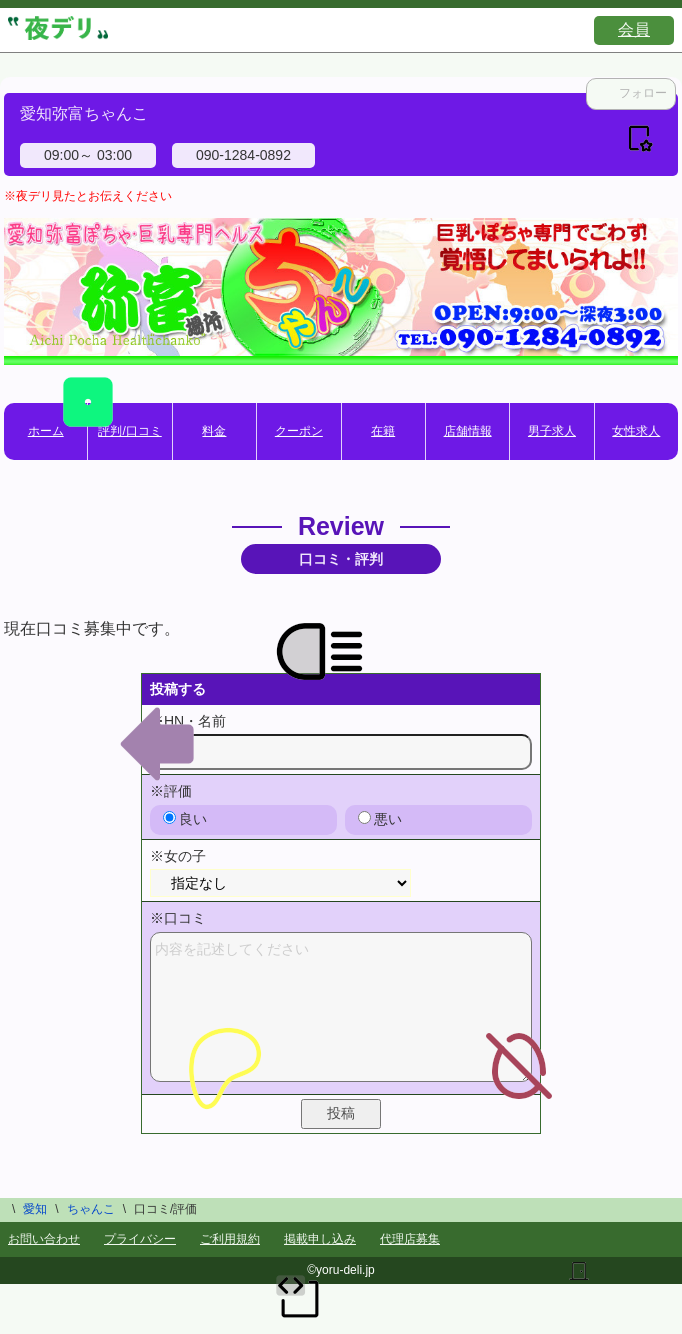  I want to click on mark tablet as favorite device, so click(639, 138).